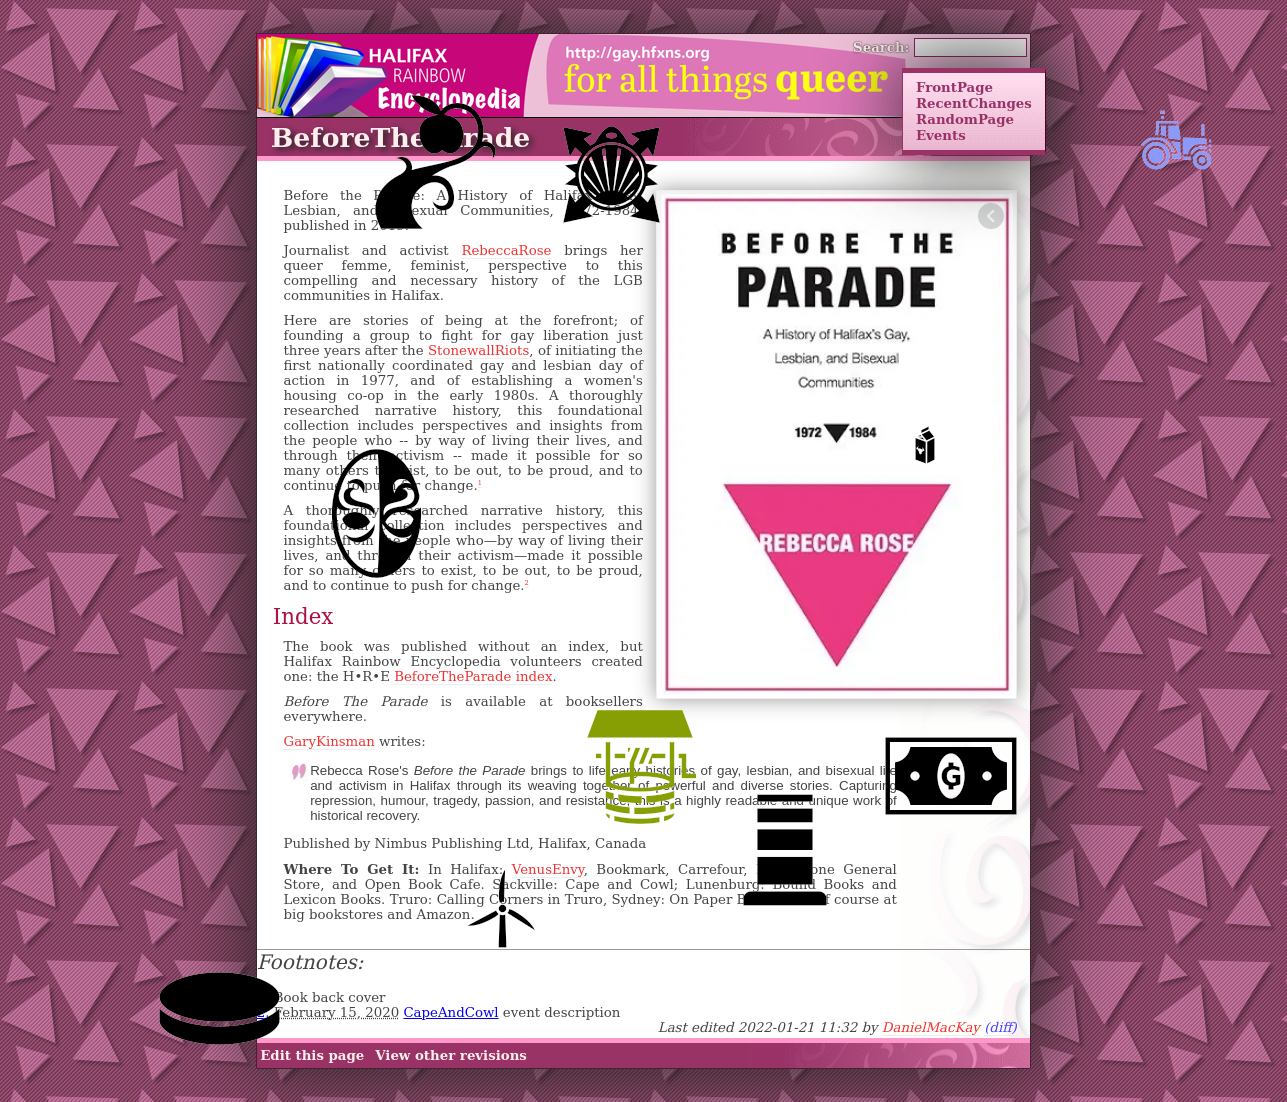 The width and height of the screenshot is (1287, 1102). Describe the element at coordinates (219, 1008) in the screenshot. I see `view your token balance` at that location.